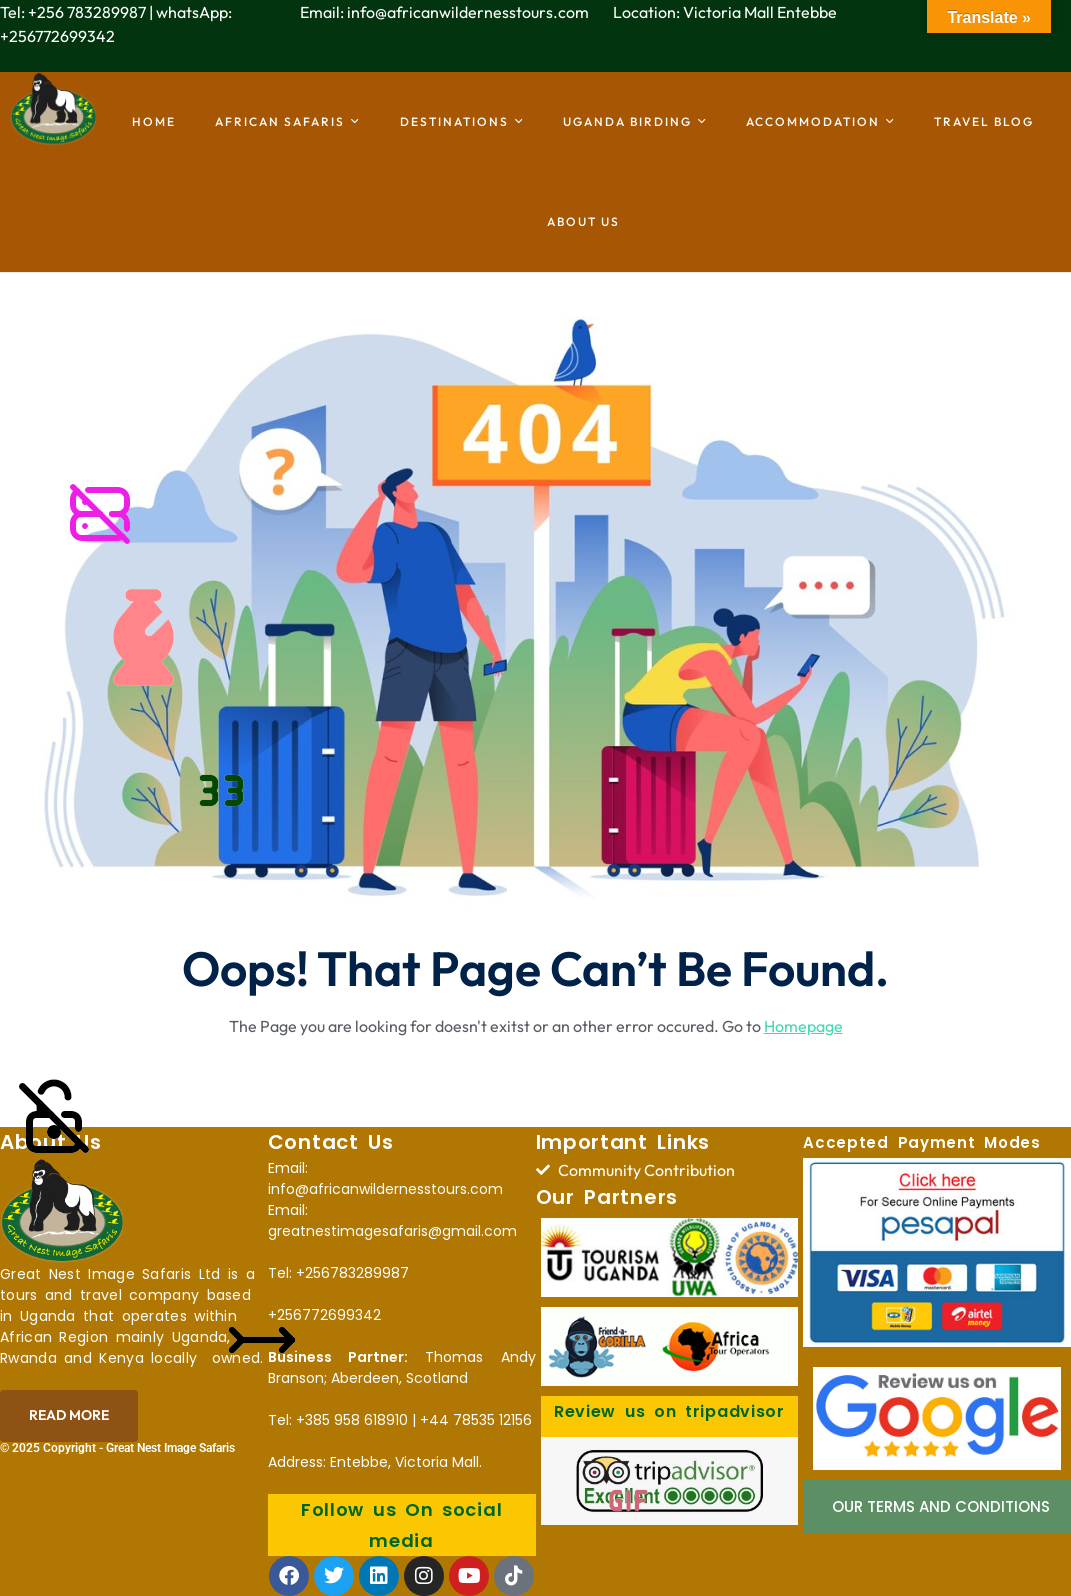 The height and width of the screenshot is (1596, 1071). Describe the element at coordinates (143, 637) in the screenshot. I see `represents the bishop piece in a chess game` at that location.